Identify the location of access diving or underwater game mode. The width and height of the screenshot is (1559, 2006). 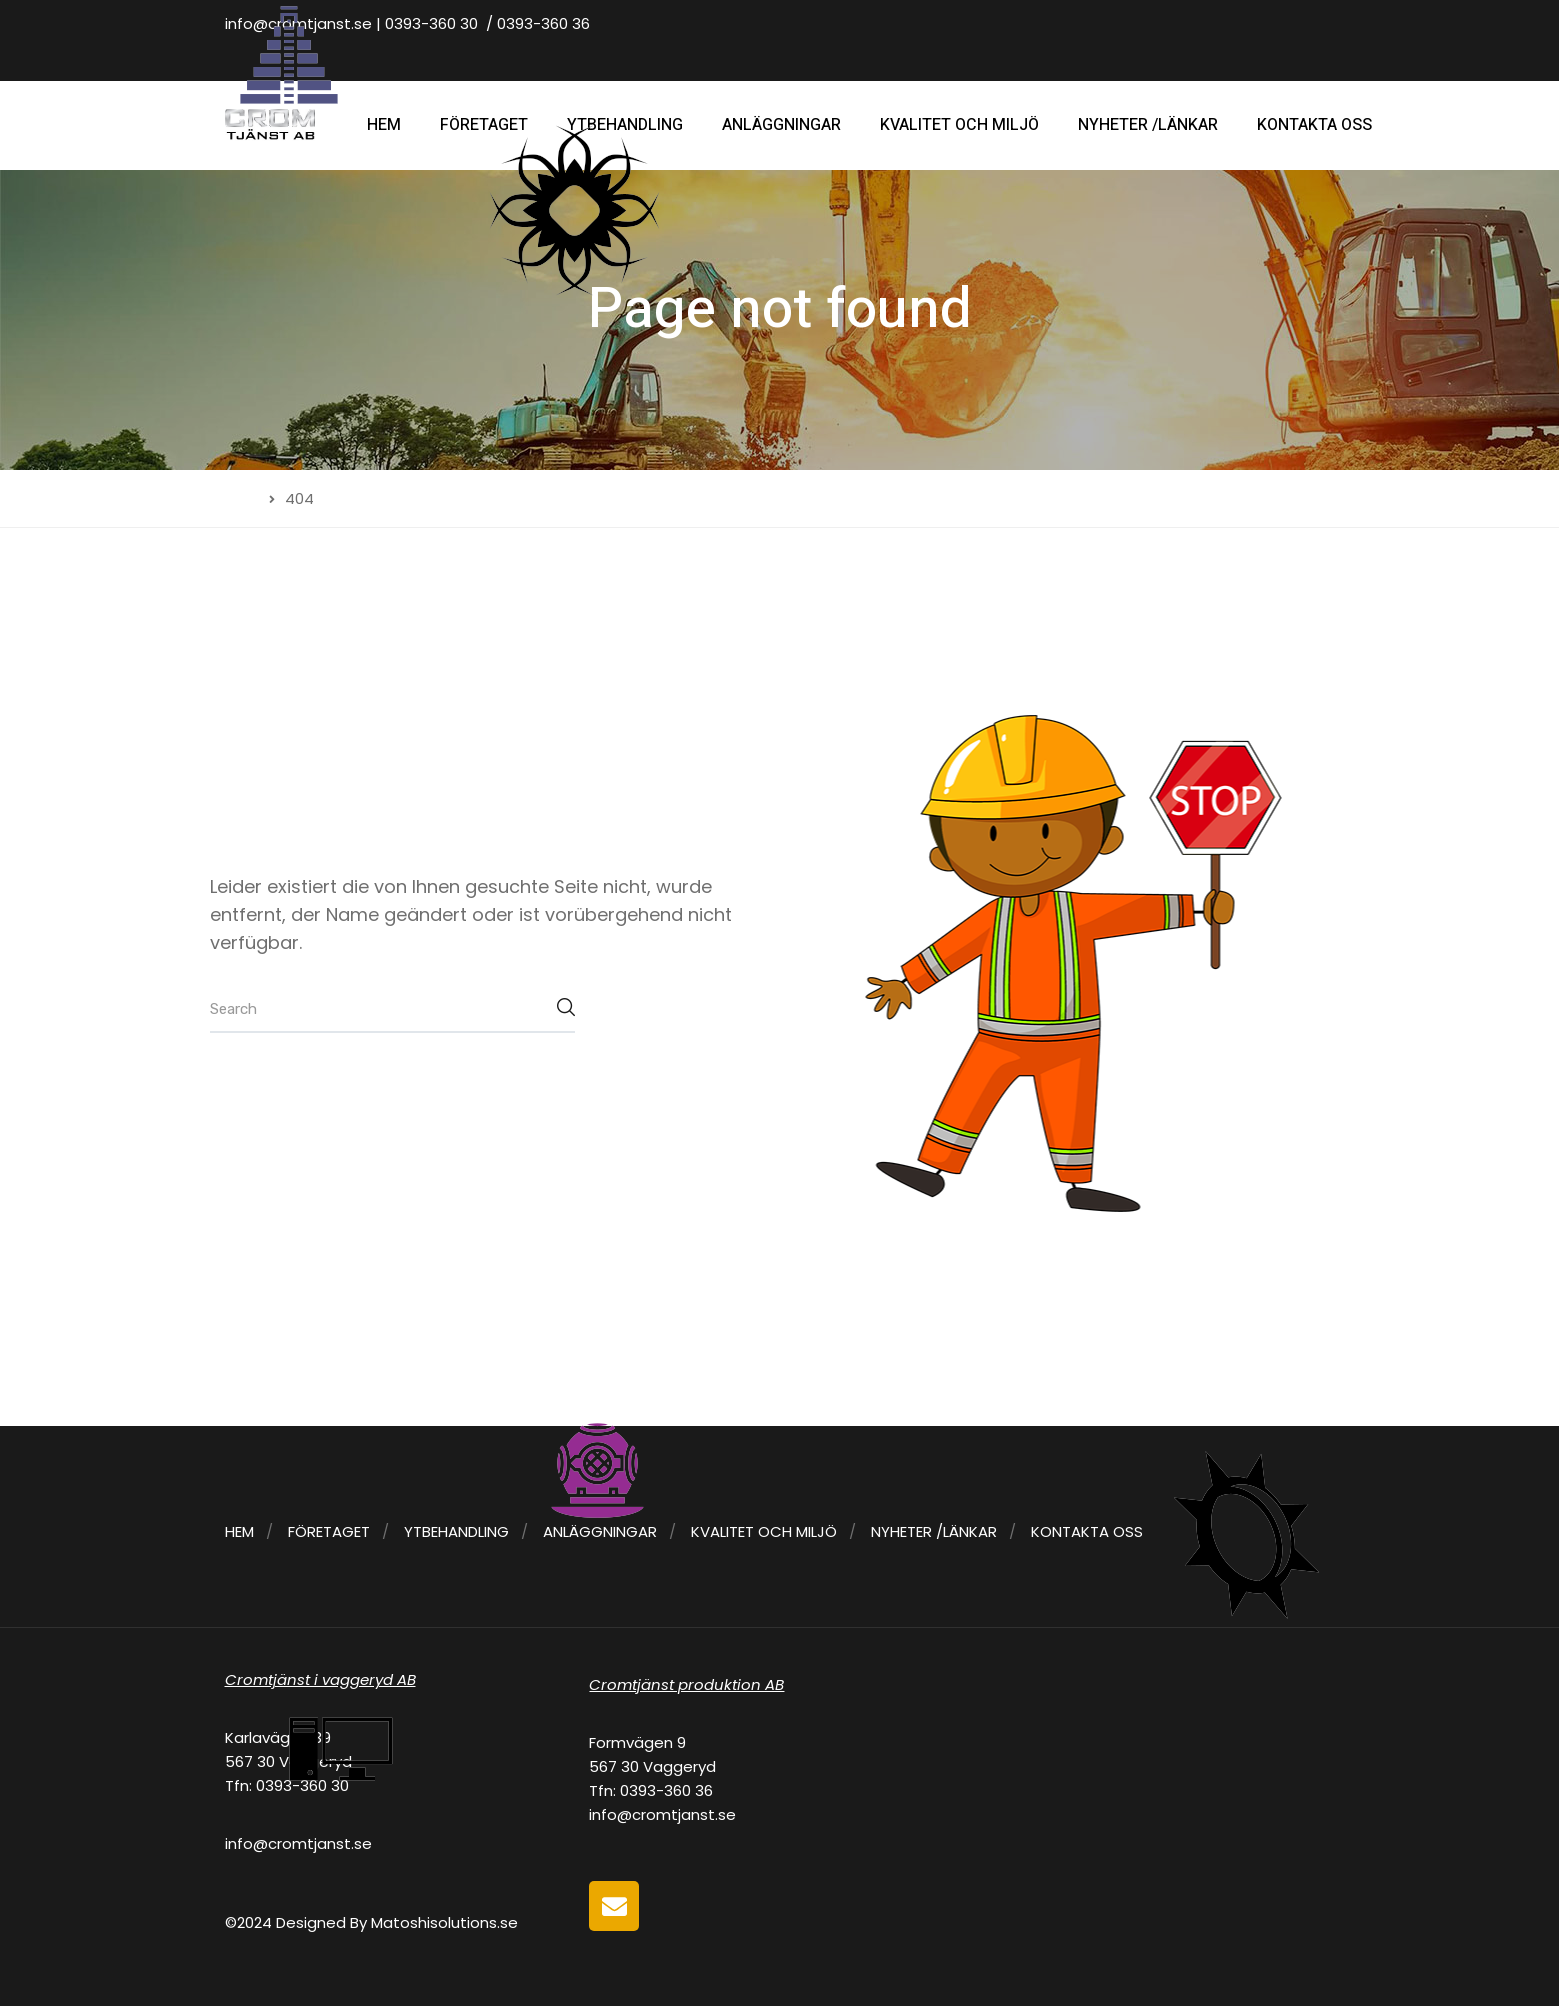
(597, 1470).